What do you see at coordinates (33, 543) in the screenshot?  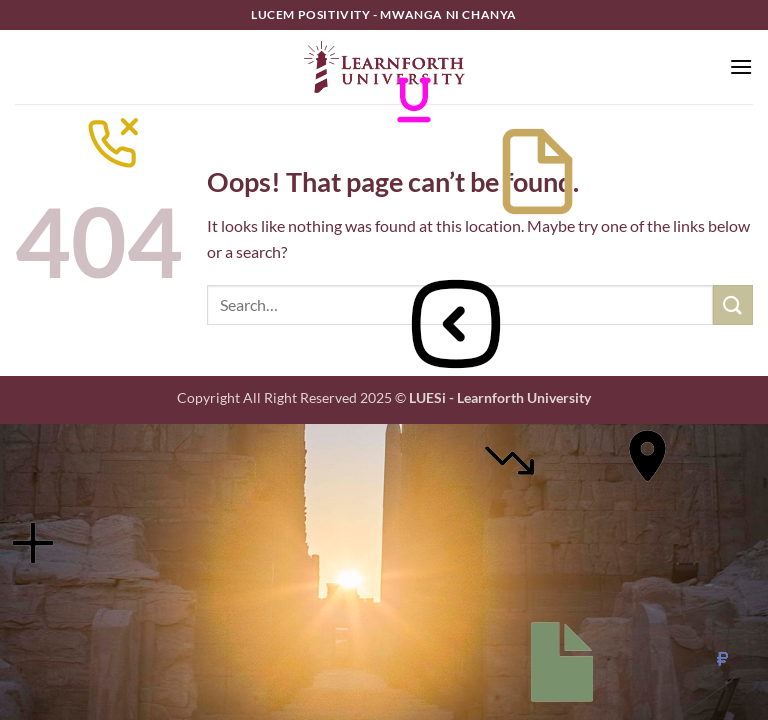 I see `add a new item` at bounding box center [33, 543].